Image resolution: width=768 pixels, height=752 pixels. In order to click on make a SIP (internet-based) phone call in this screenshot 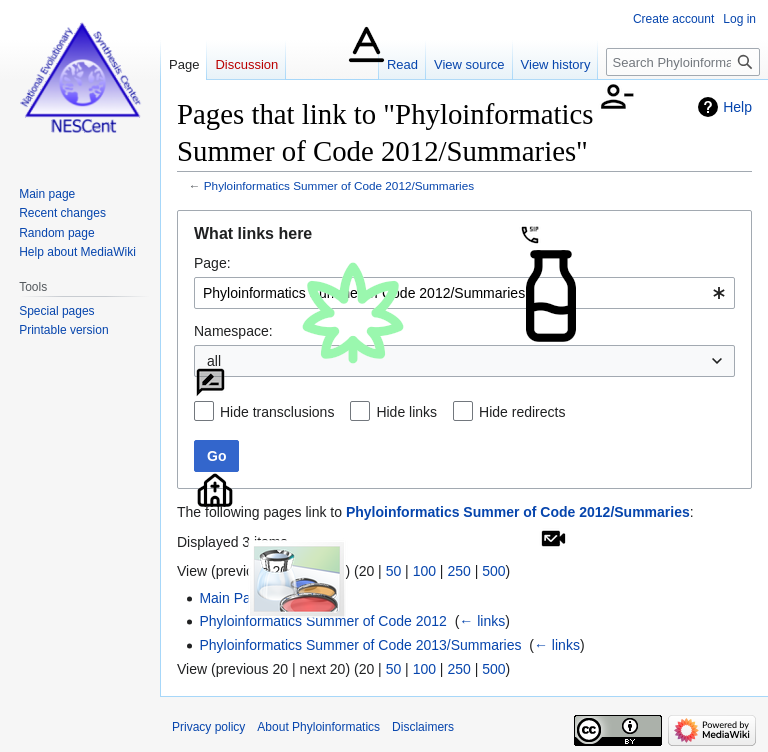, I will do `click(530, 235)`.